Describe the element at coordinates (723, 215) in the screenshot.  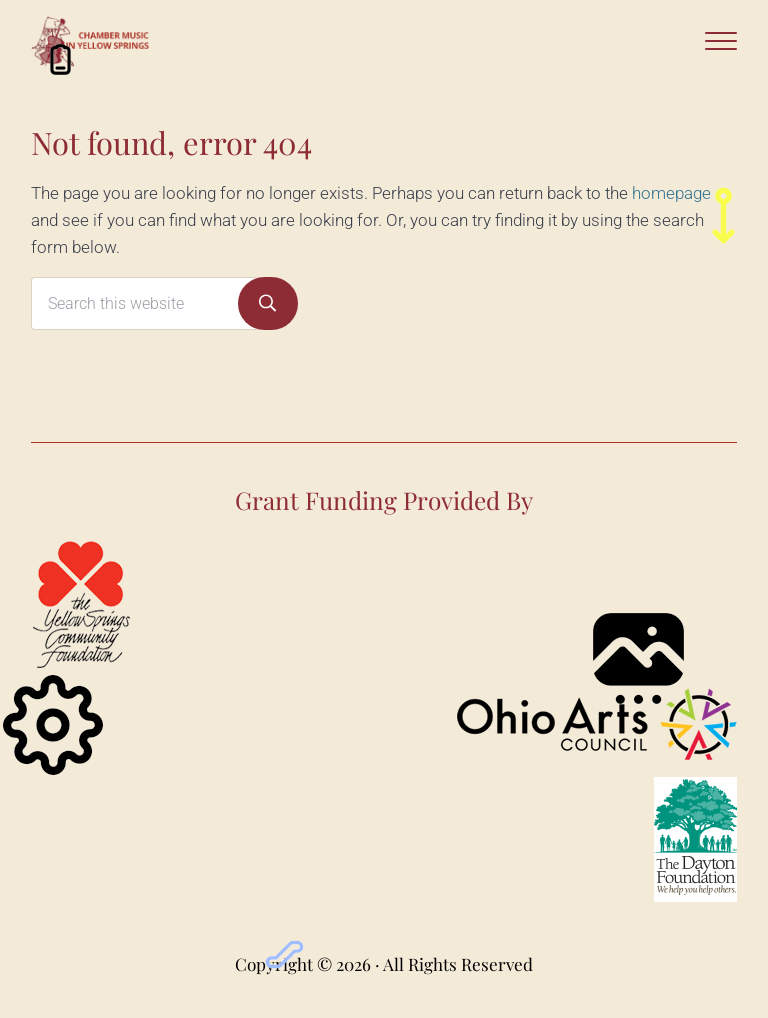
I see `scroll down or view more content` at that location.